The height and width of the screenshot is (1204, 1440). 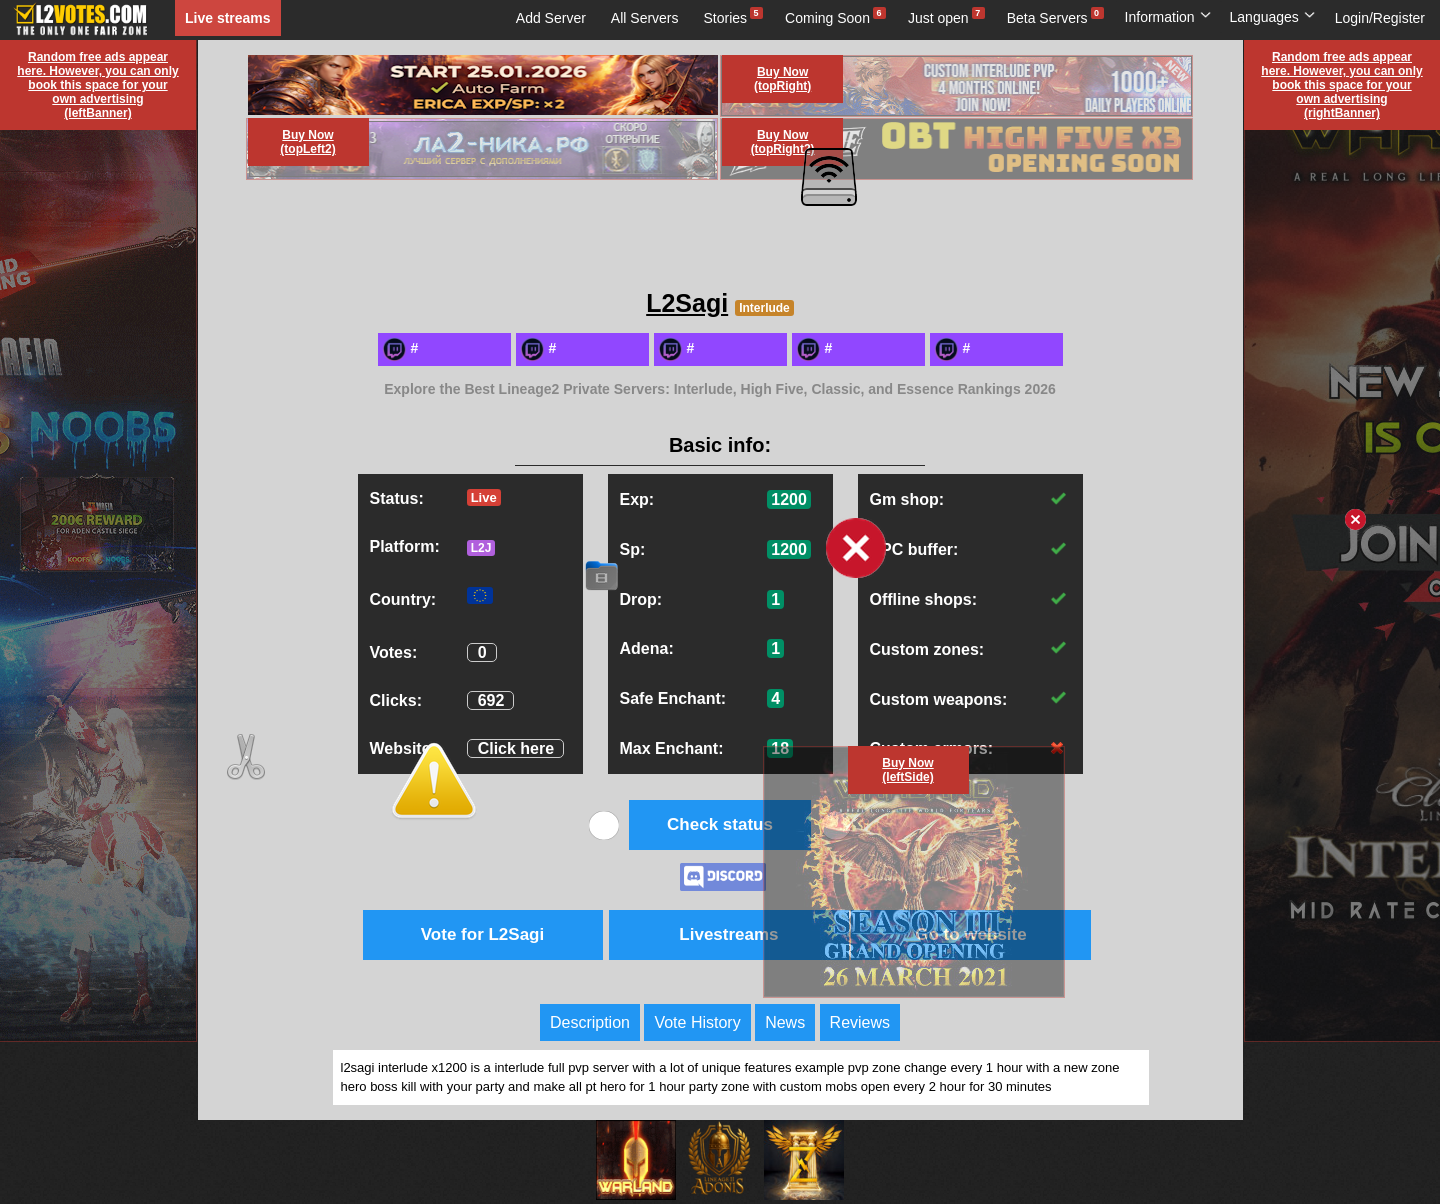 What do you see at coordinates (601, 575) in the screenshot?
I see `open your videos folder` at bounding box center [601, 575].